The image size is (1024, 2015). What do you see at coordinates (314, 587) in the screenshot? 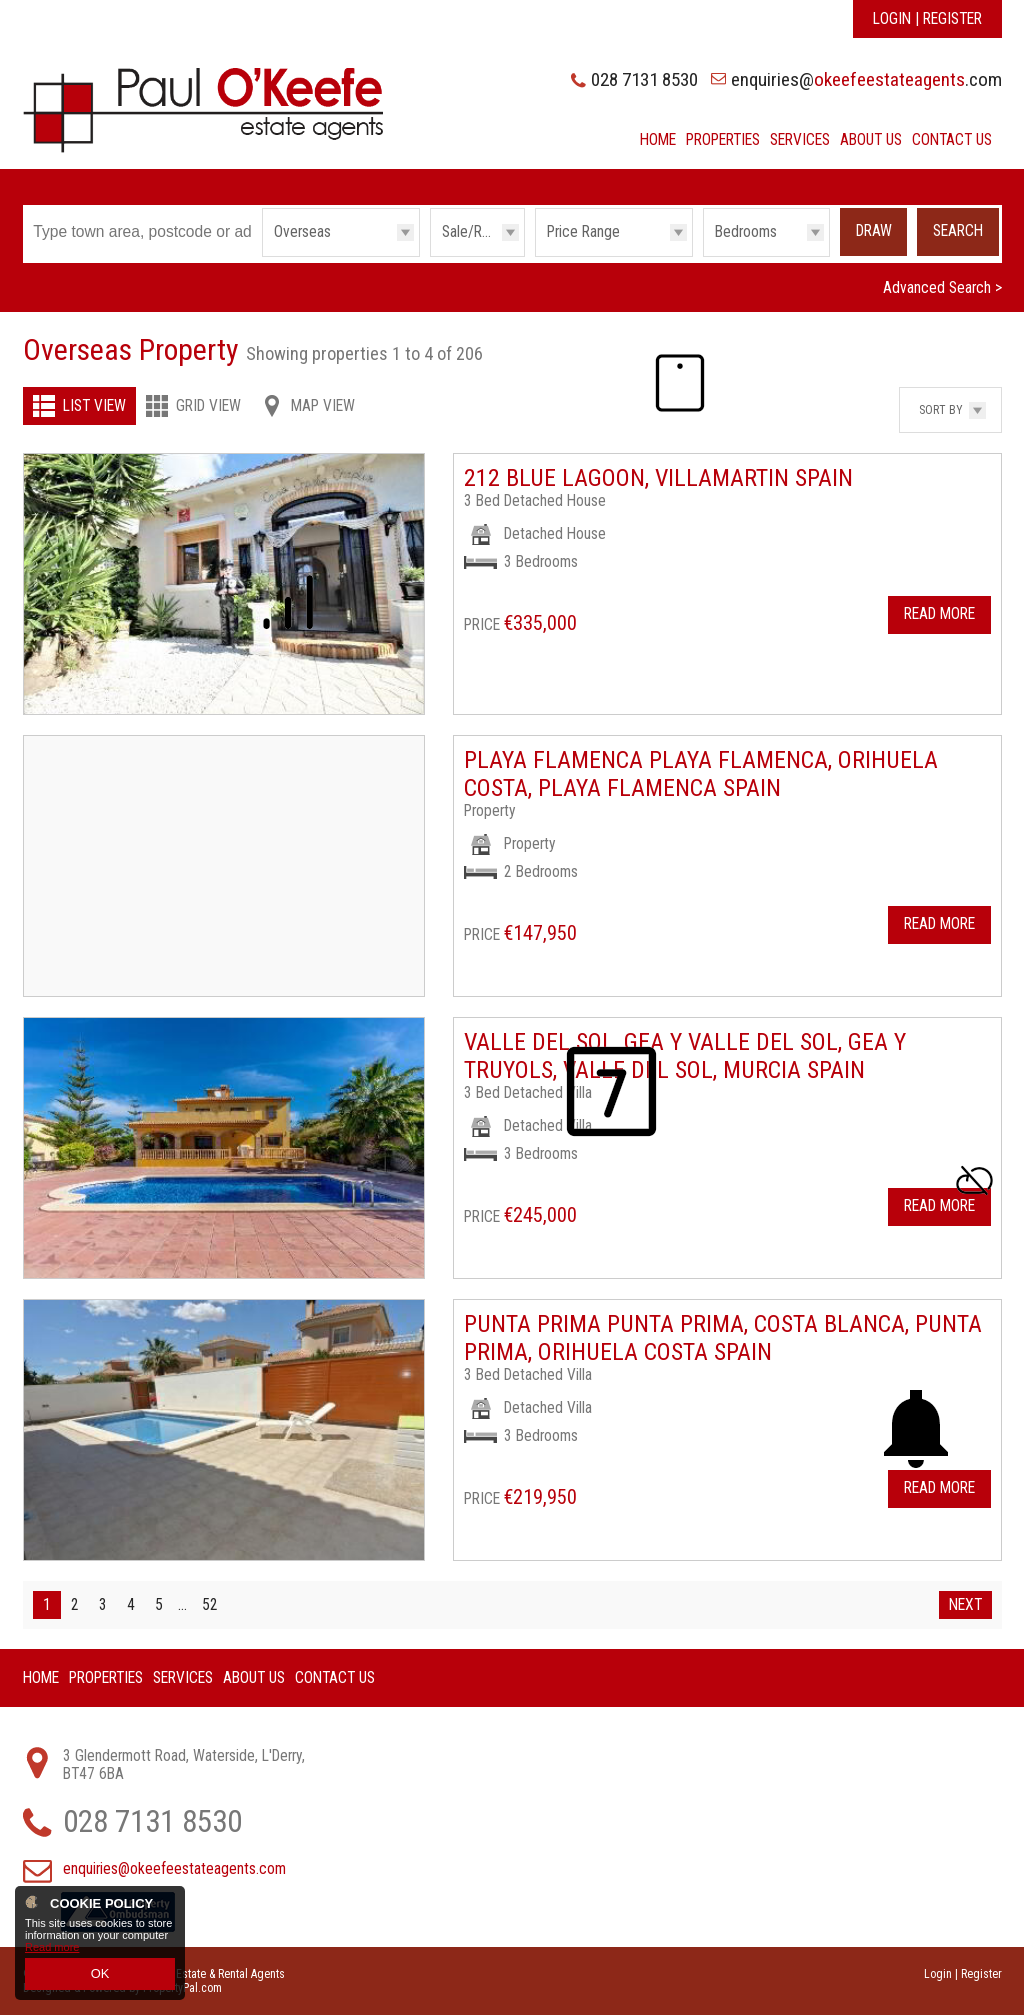
I see `indicates medium cellular signal strength` at bounding box center [314, 587].